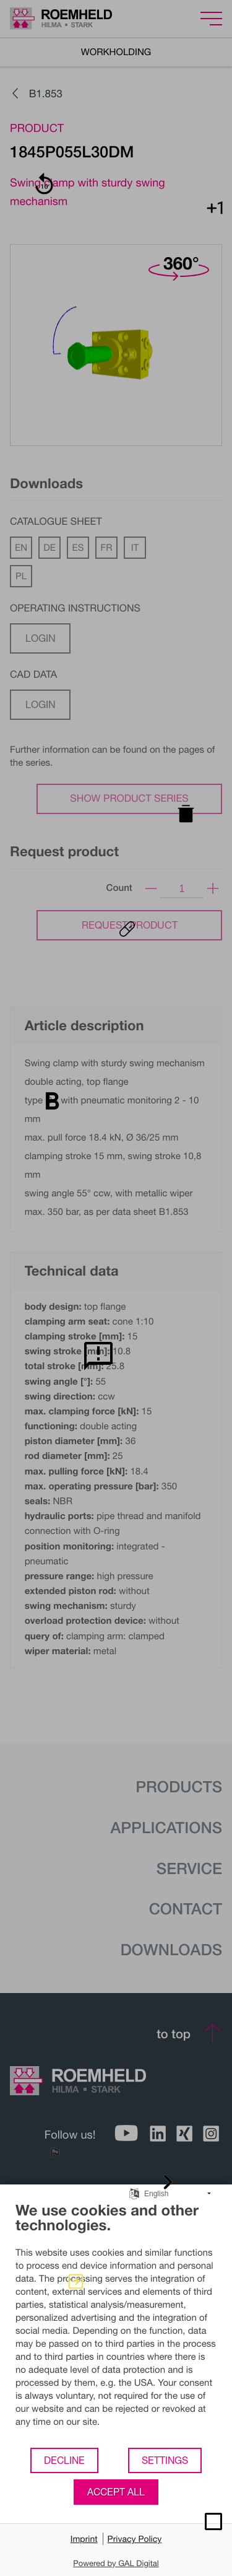 The image size is (232, 2576). Describe the element at coordinates (213, 2521) in the screenshot. I see `an unselected checkbox option` at that location.